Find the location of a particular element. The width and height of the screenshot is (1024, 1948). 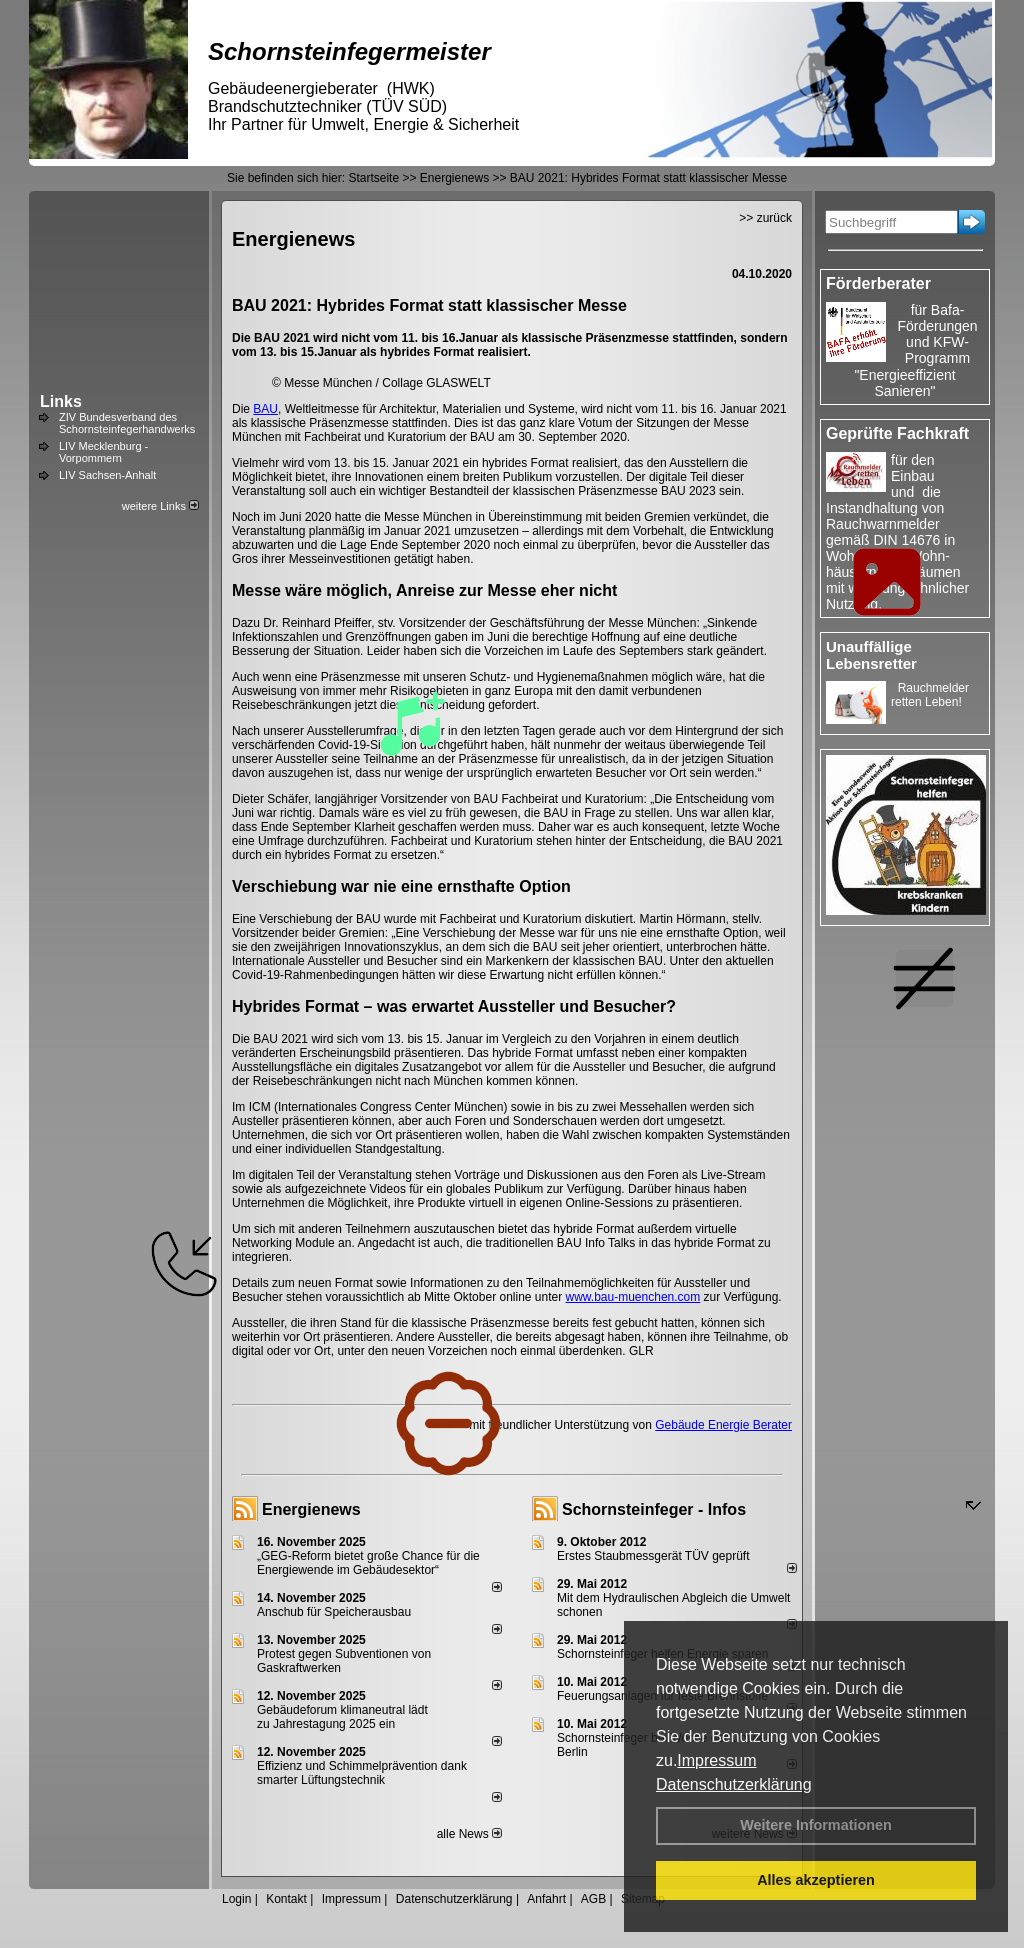

incoming call notification is located at coordinates (185, 1262).